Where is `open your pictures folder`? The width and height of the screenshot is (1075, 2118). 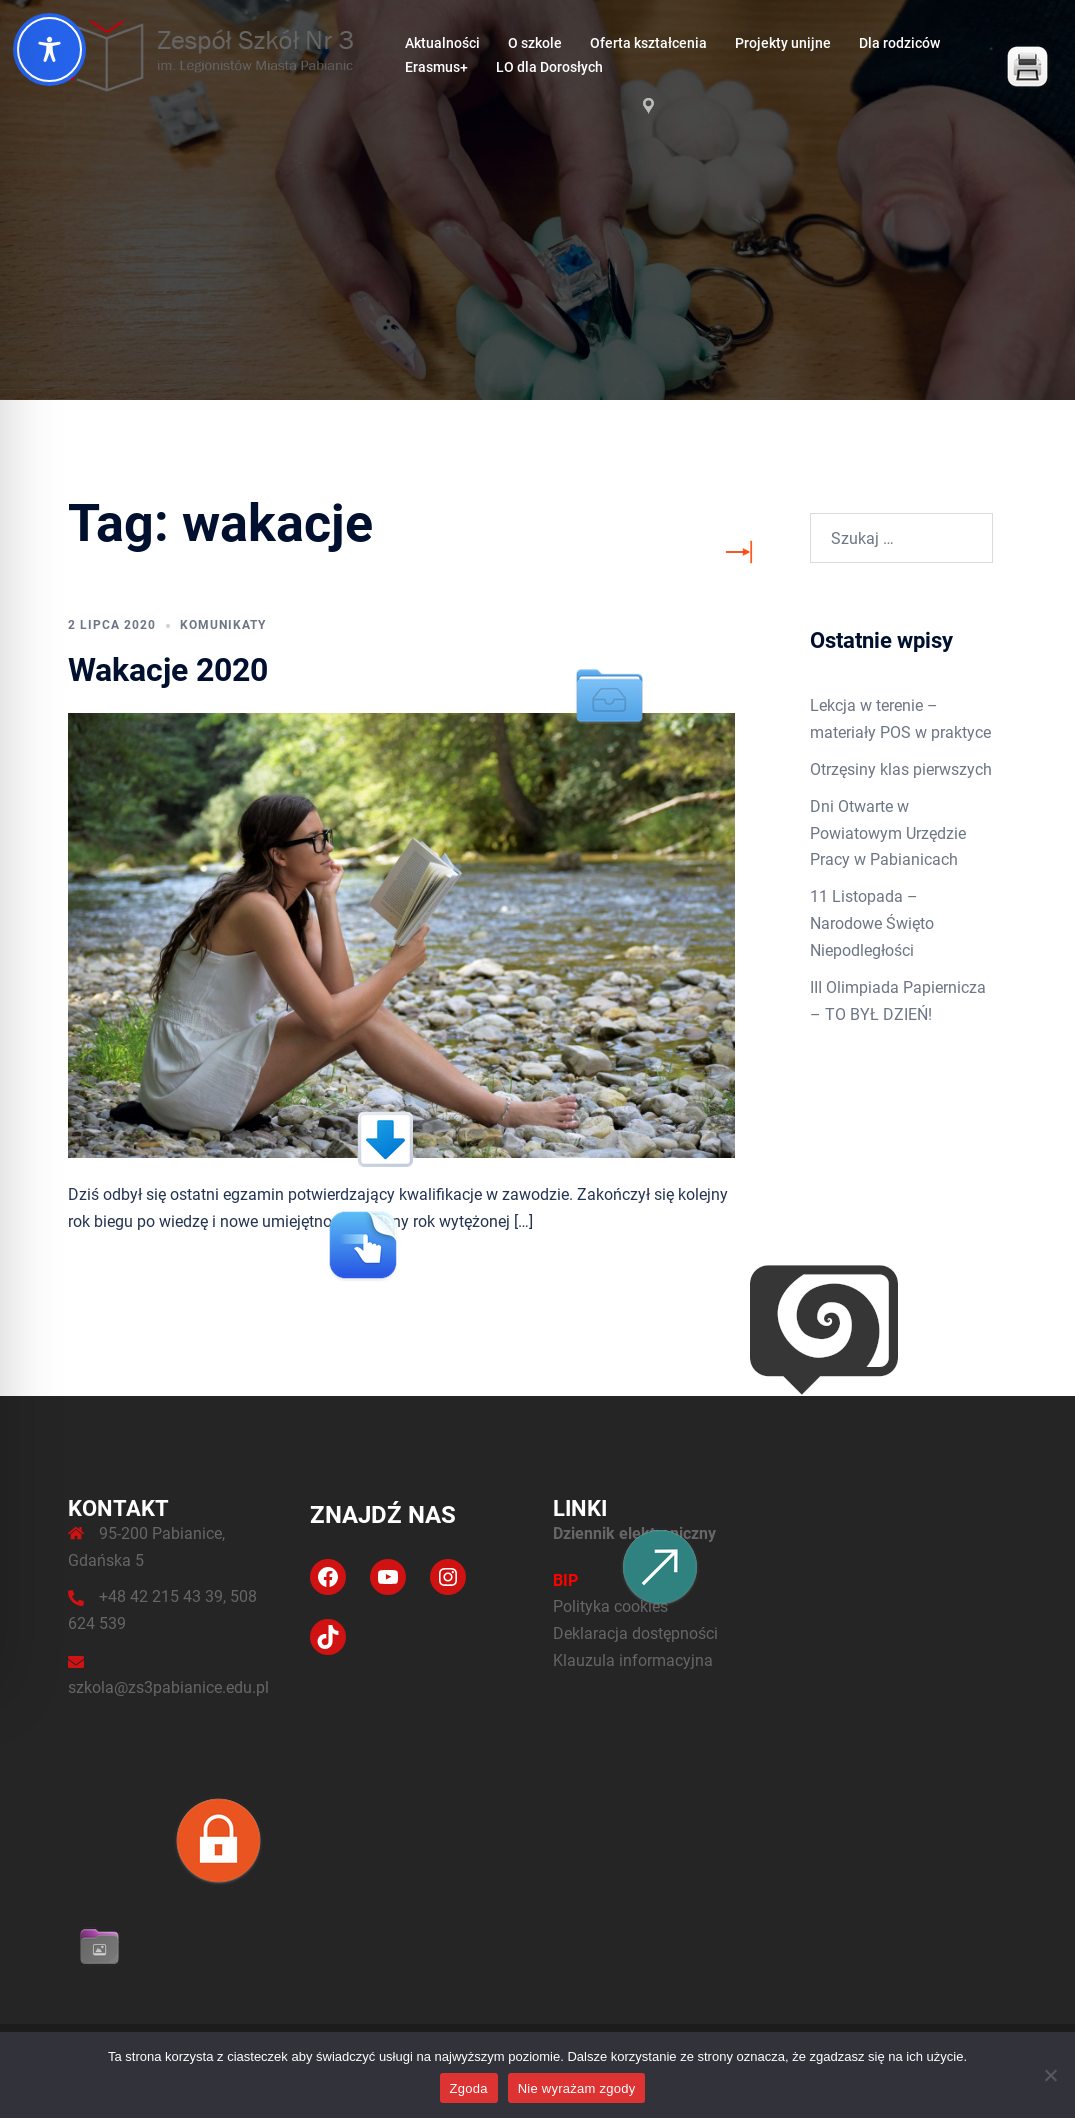
open your pictures folder is located at coordinates (99, 1946).